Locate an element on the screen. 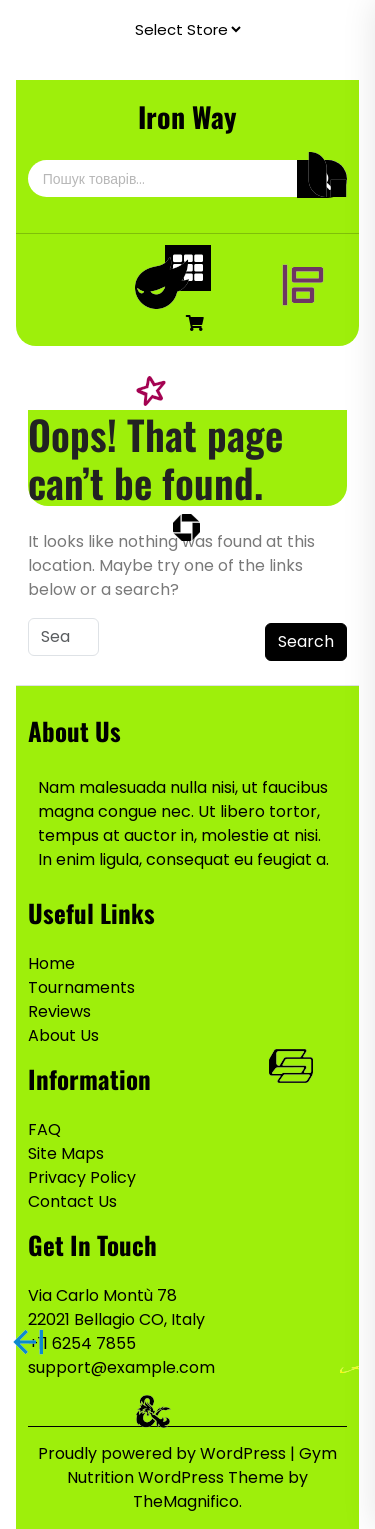 This screenshot has height=1529, width=375. Dungeons & Dragons official logo is located at coordinates (153, 1411).